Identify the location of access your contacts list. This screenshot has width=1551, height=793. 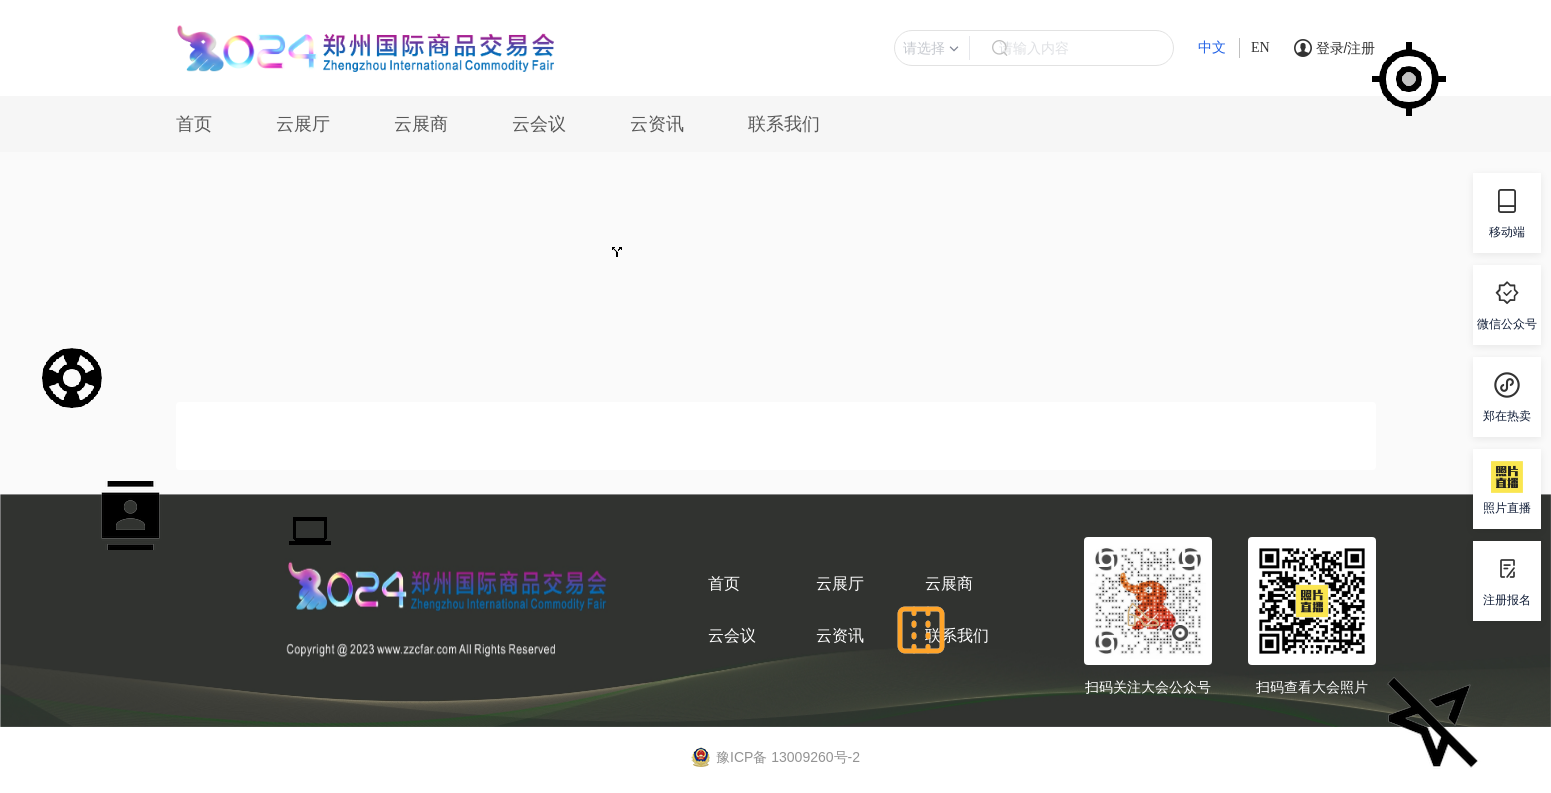
(130, 515).